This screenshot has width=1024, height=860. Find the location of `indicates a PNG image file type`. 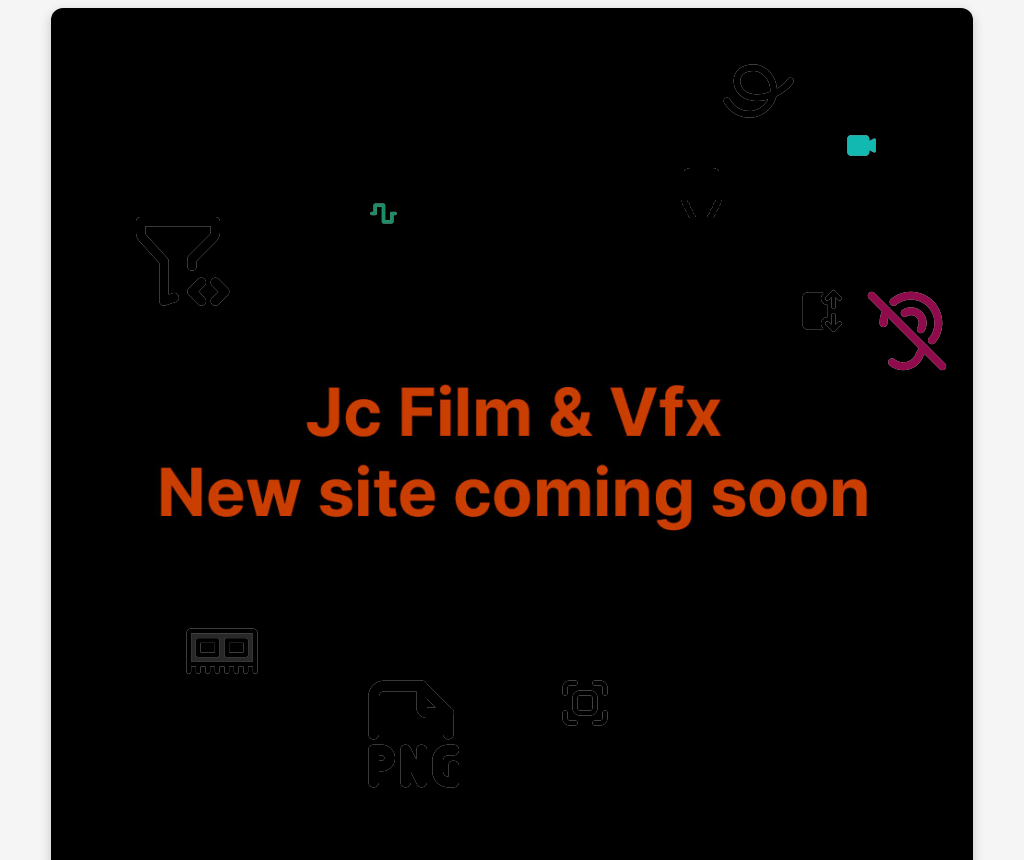

indicates a PNG image file type is located at coordinates (411, 734).